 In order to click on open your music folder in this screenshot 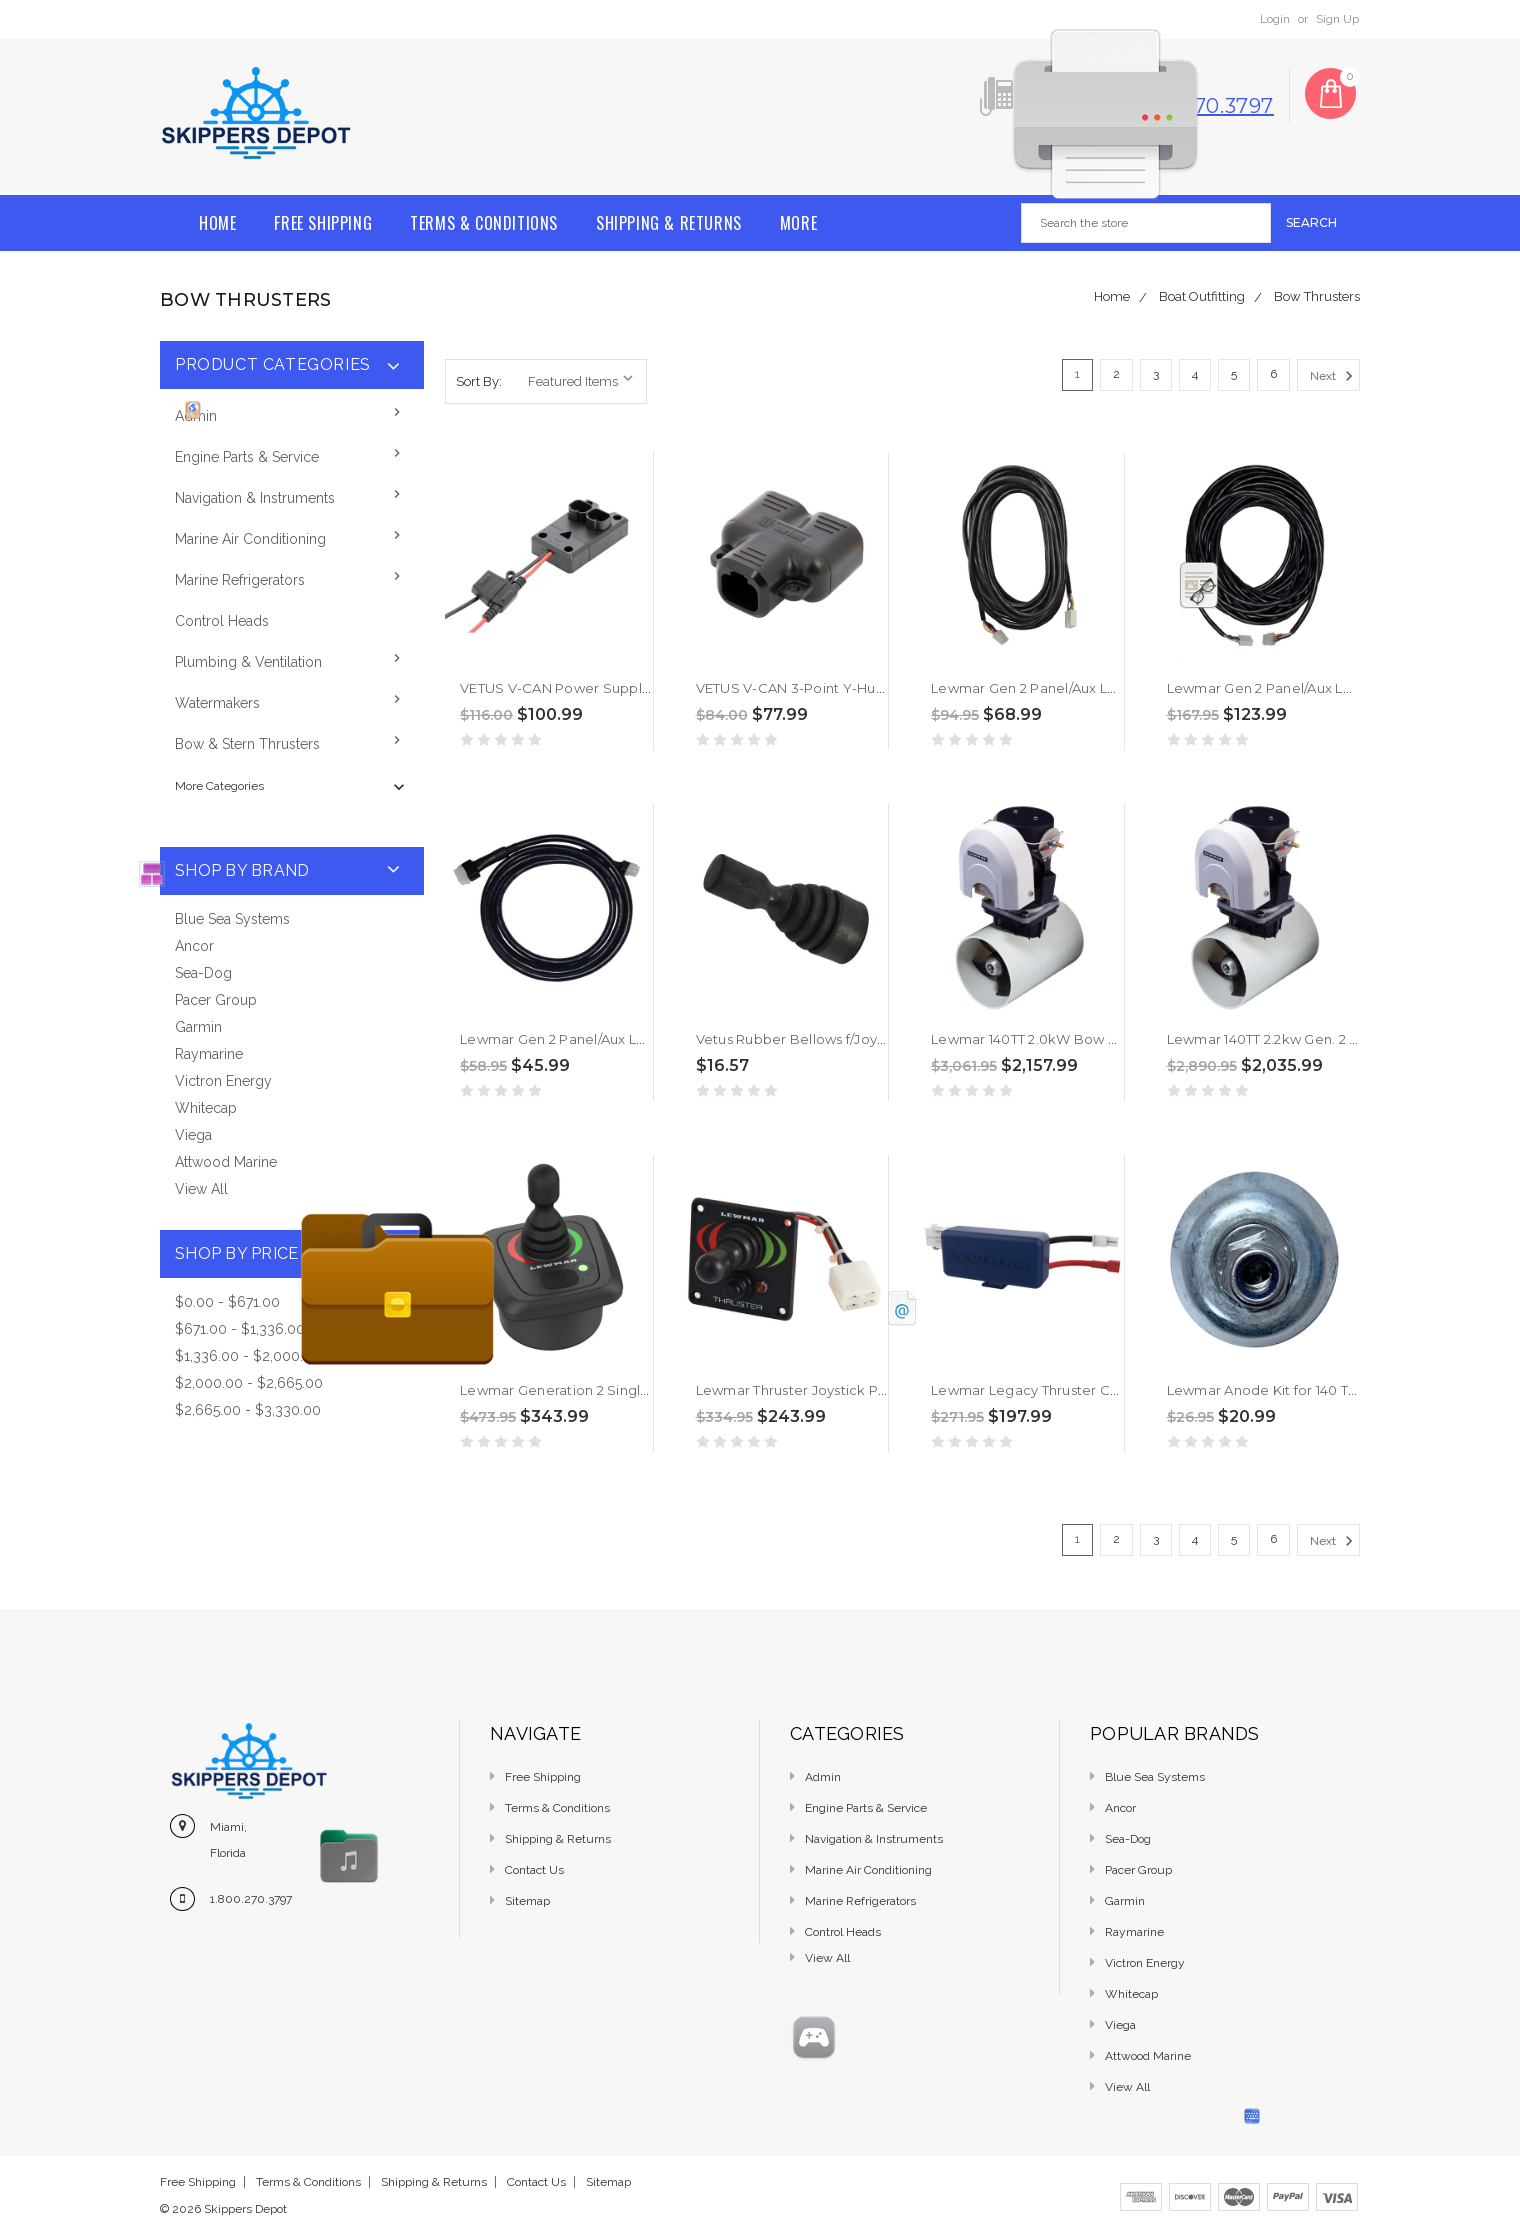, I will do `click(349, 1856)`.